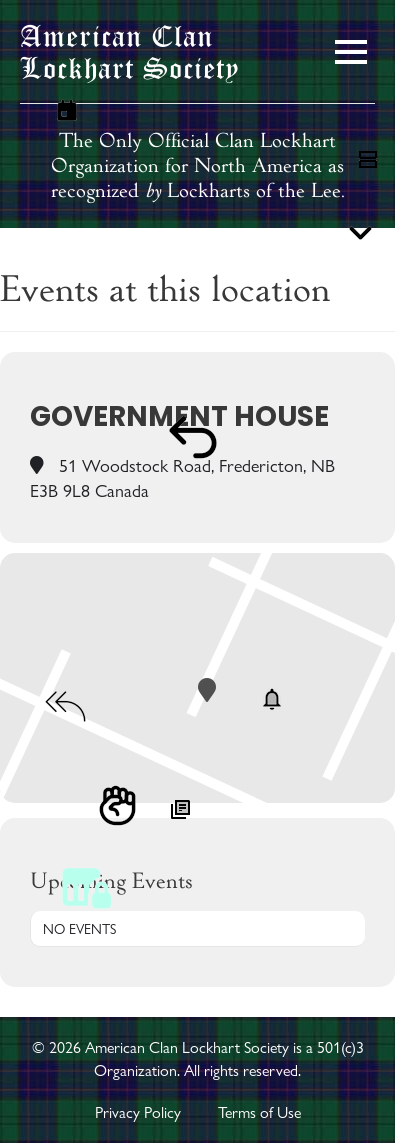  What do you see at coordinates (272, 699) in the screenshot?
I see `view notifications` at bounding box center [272, 699].